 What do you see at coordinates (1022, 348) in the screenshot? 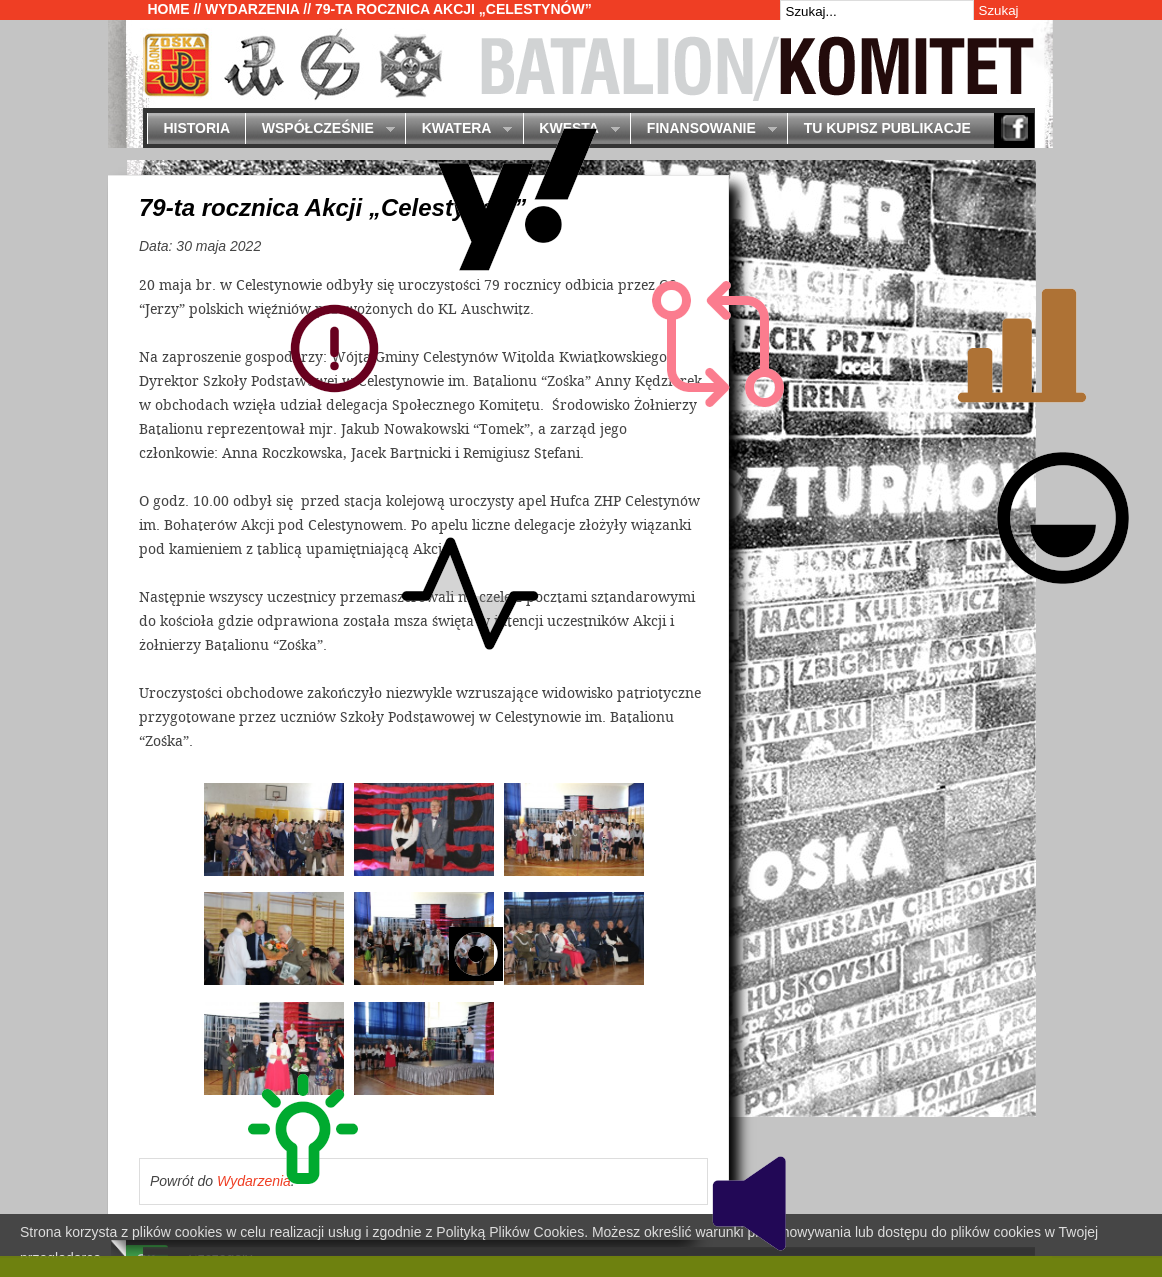
I see `view analytics or statistics` at bounding box center [1022, 348].